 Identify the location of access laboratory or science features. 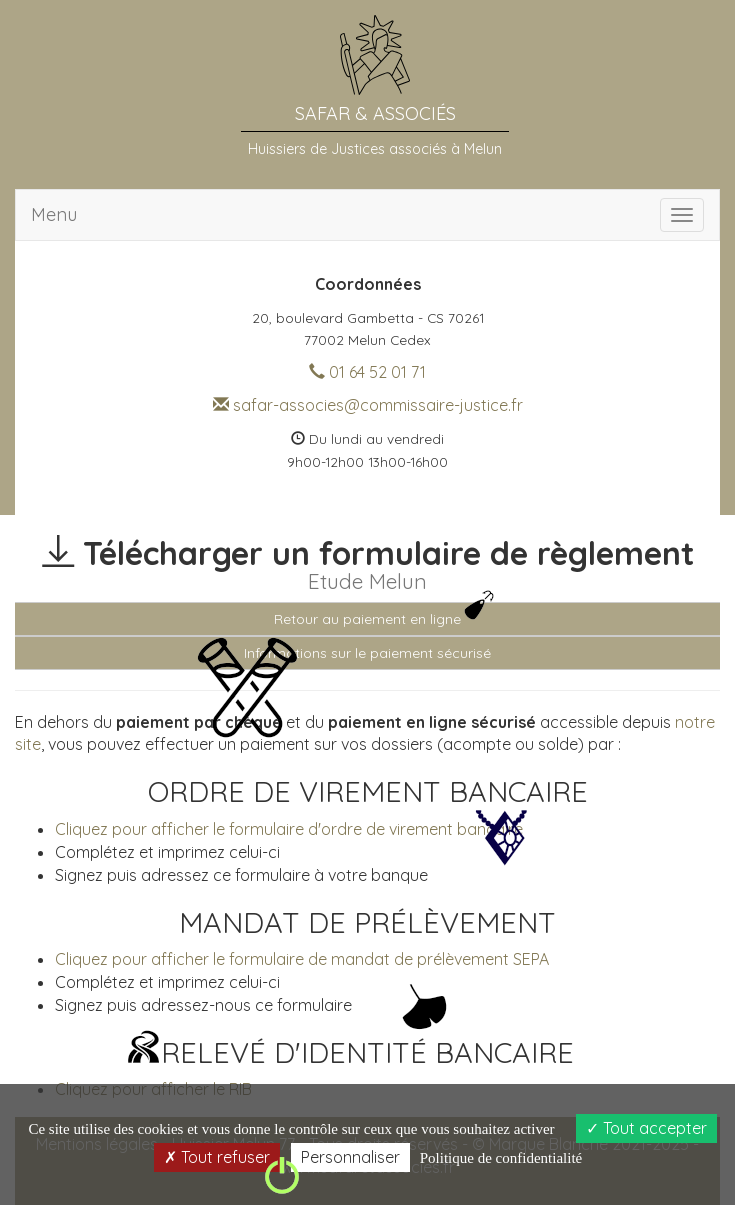
(247, 687).